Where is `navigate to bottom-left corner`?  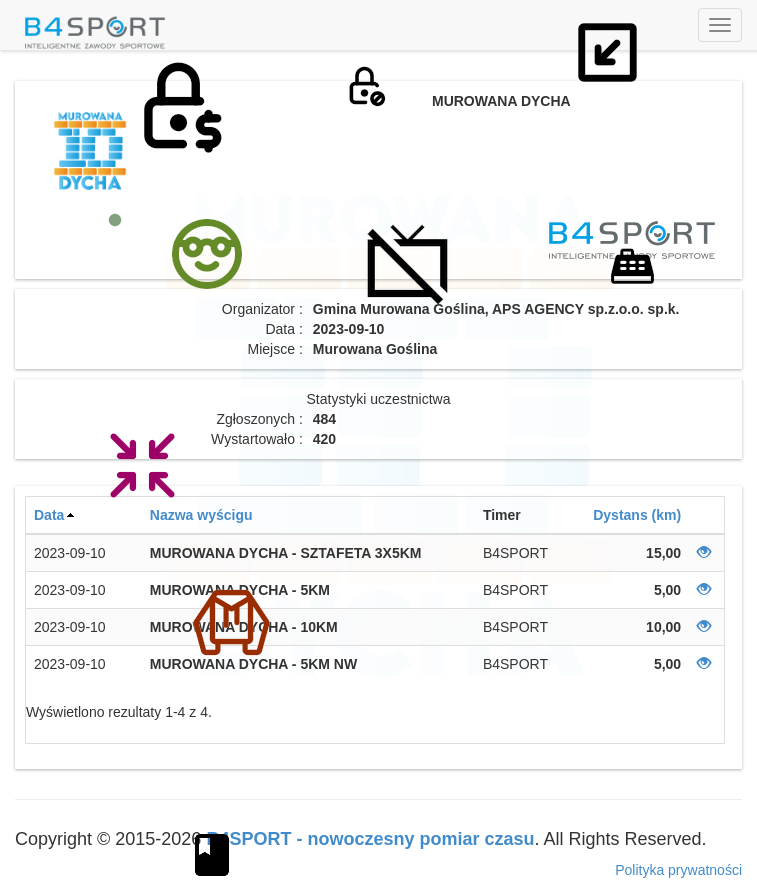 navigate to bottom-left corner is located at coordinates (607, 52).